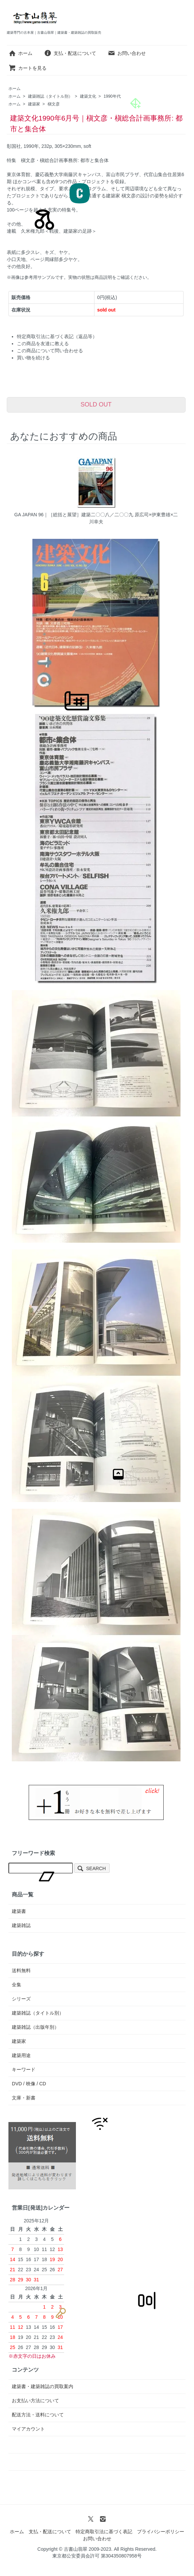 This screenshot has width=194, height=2576. I want to click on indicates a copyright symbol or content ownership, so click(80, 193).